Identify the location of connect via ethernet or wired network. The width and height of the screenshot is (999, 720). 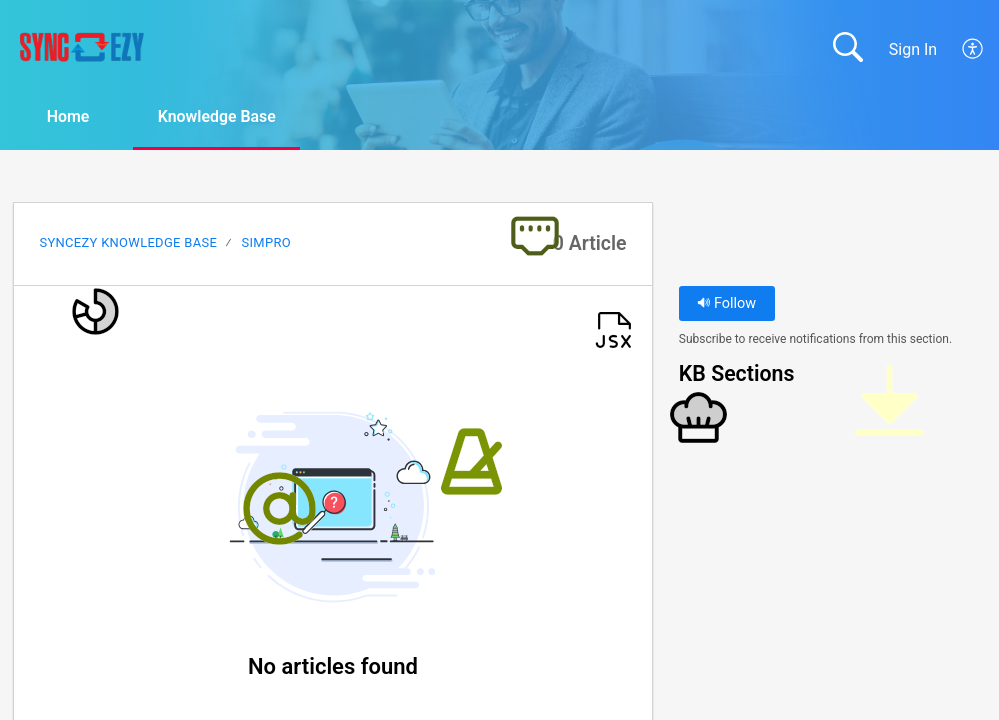
(535, 236).